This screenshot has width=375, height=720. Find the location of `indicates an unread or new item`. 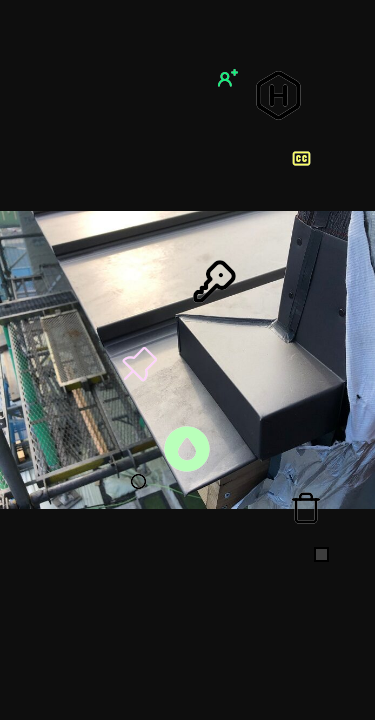

indicates an unread or new item is located at coordinates (138, 481).